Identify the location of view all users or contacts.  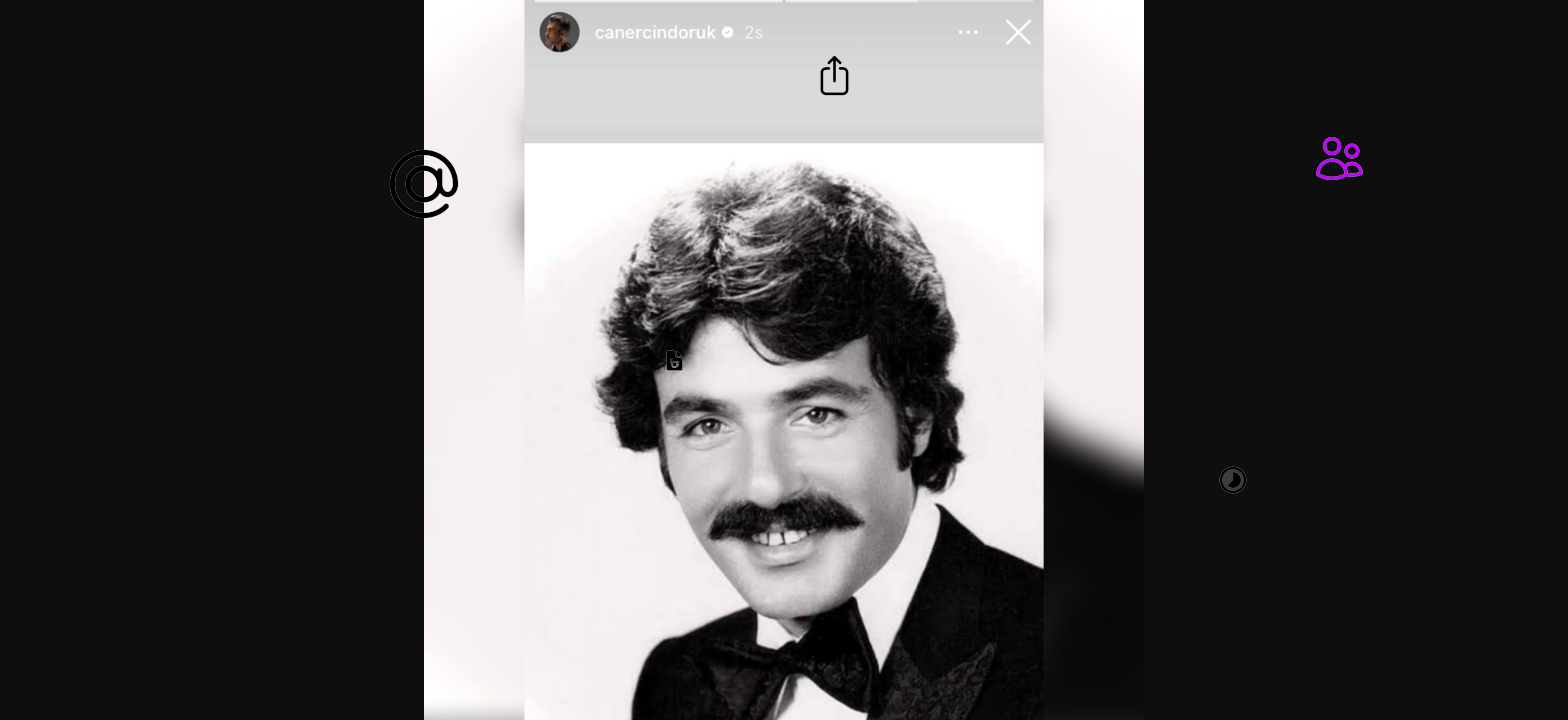
(1339, 158).